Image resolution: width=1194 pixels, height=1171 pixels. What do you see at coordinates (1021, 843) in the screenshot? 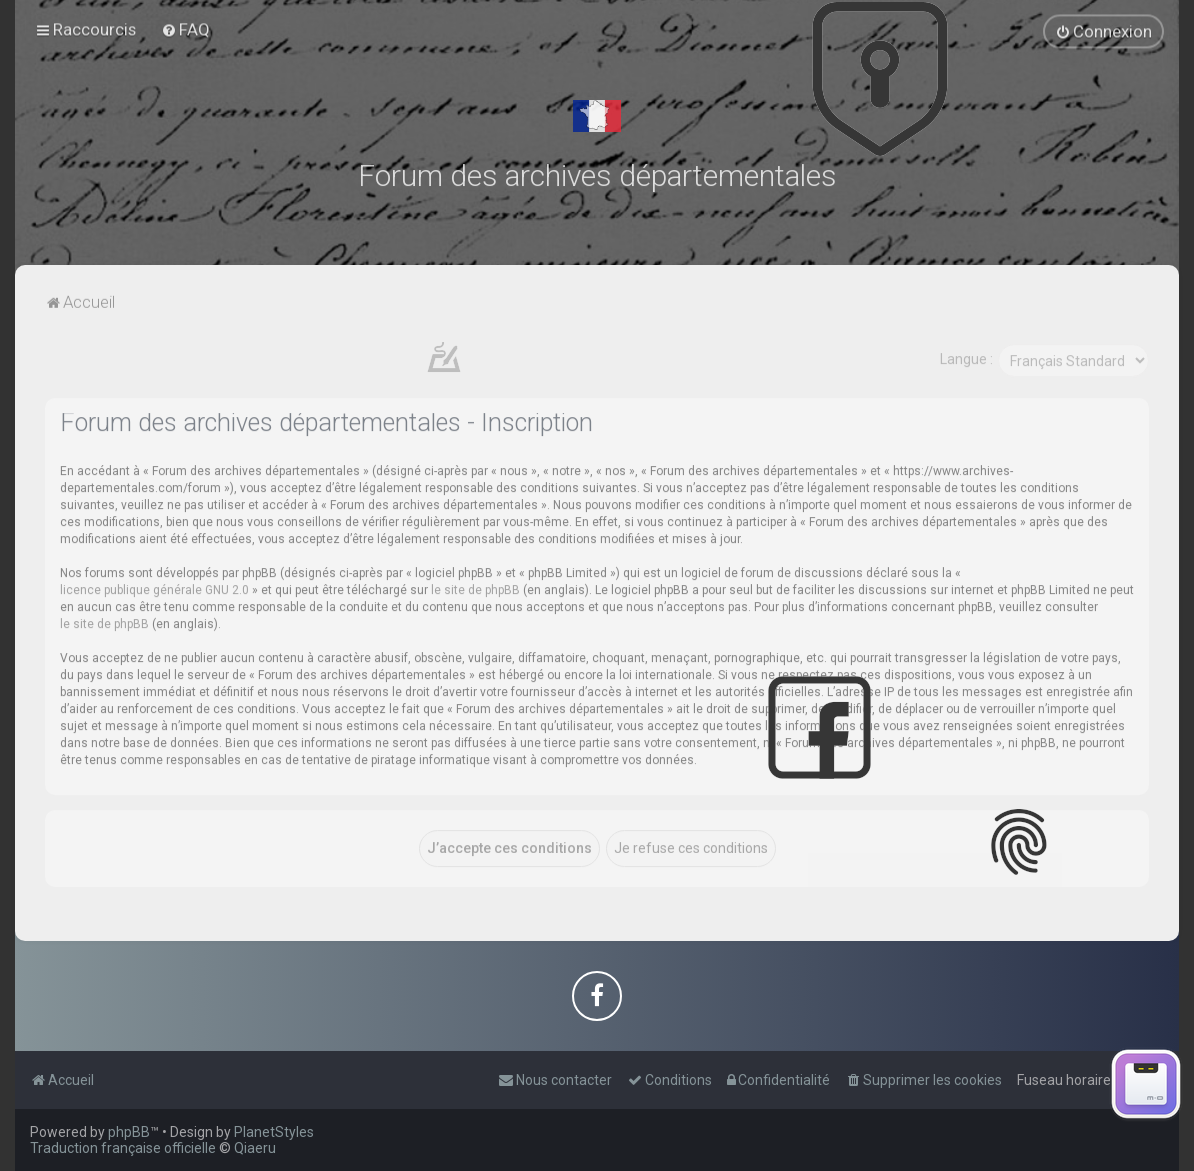
I see `authenticate with biometric fingerprint` at bounding box center [1021, 843].